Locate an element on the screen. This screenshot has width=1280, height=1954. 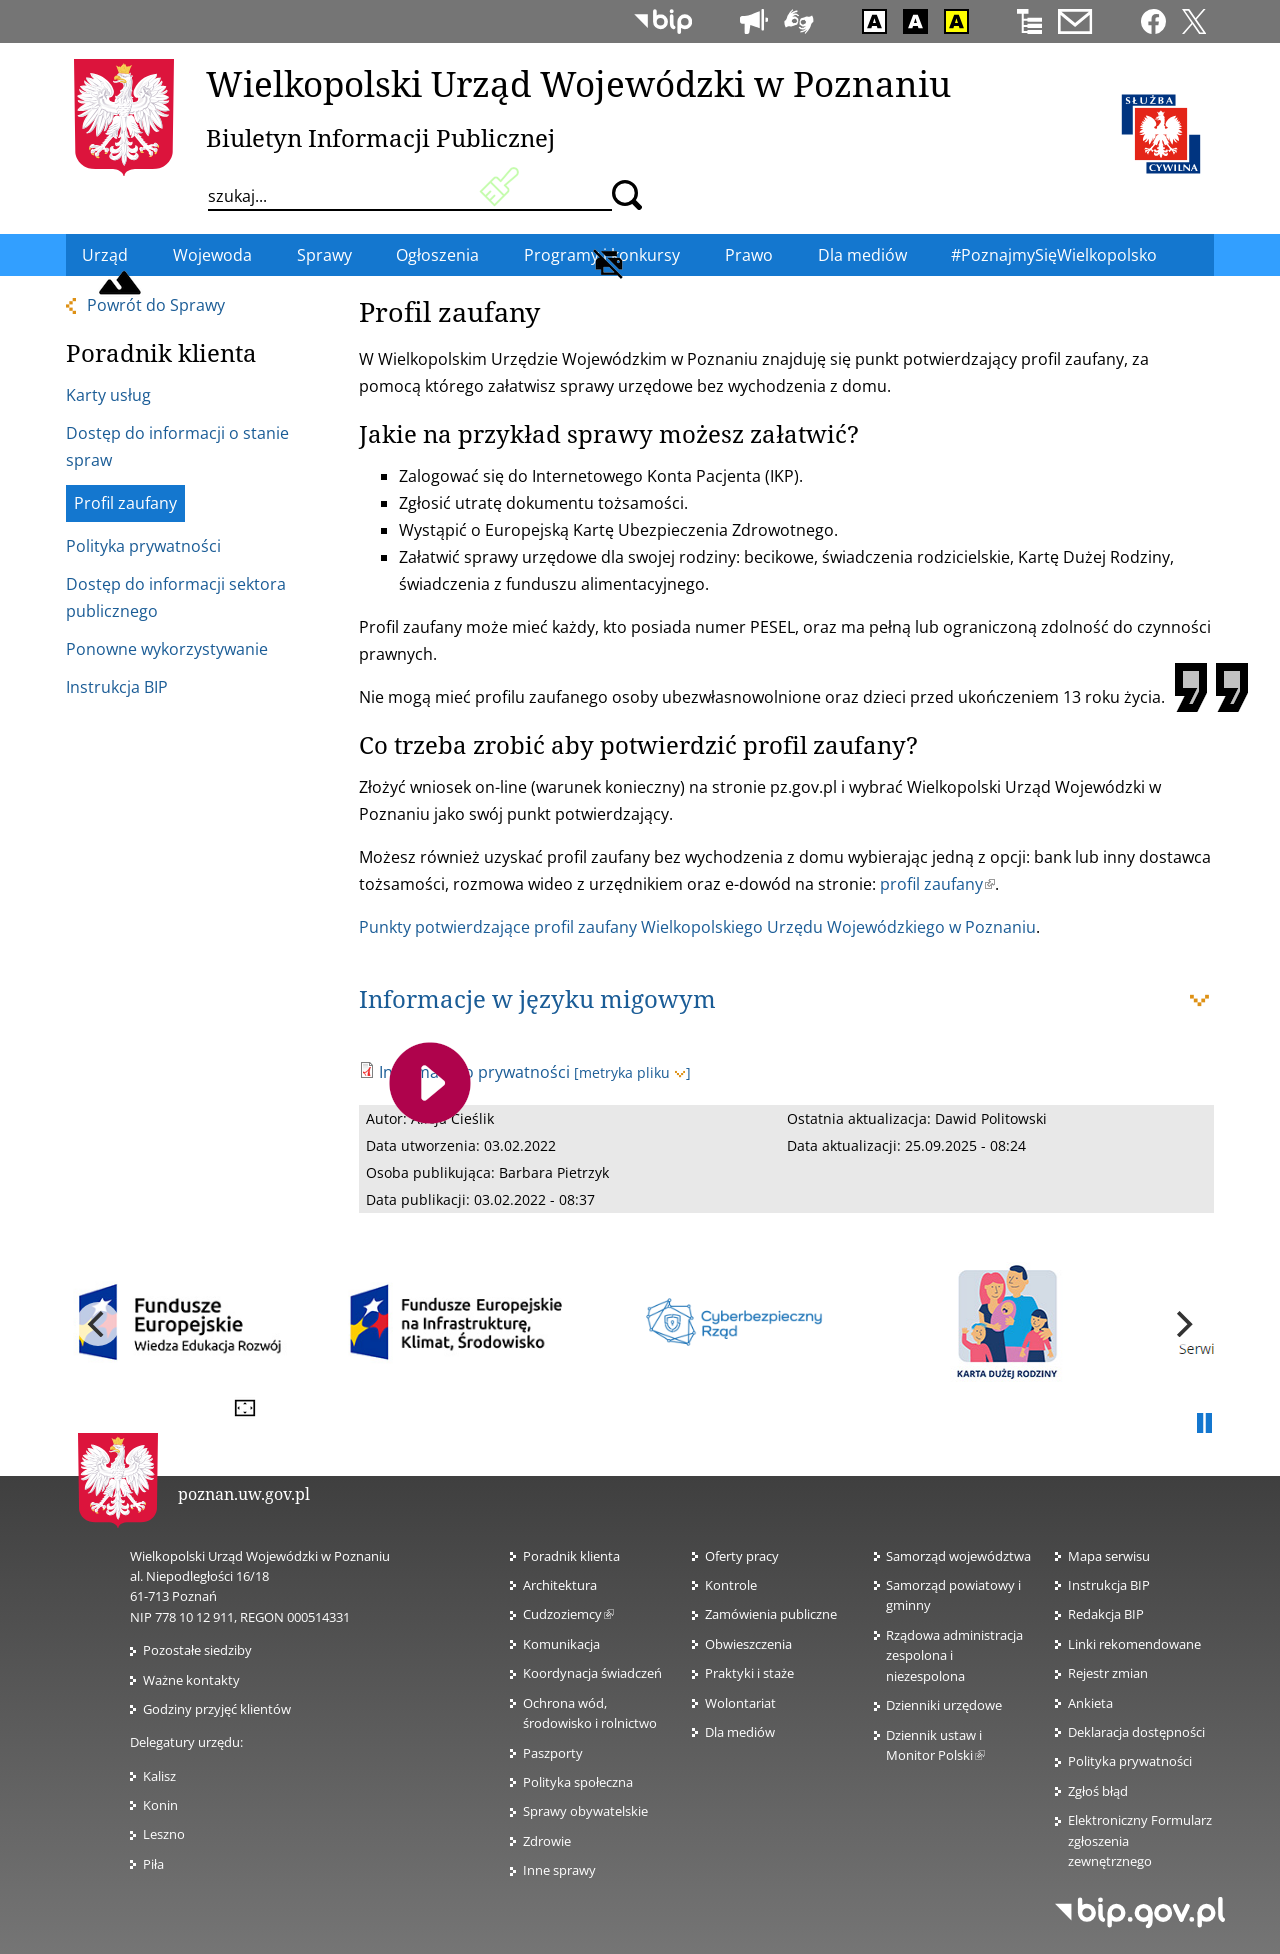
access painting or drawing tools is located at coordinates (500, 186).